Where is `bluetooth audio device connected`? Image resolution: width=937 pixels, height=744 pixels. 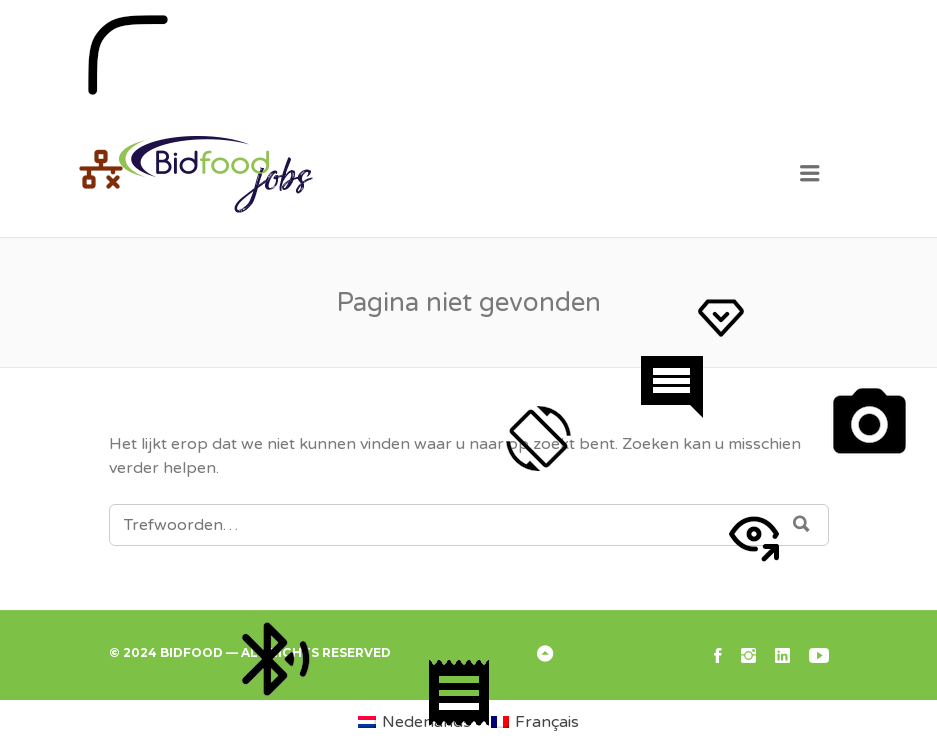 bluetooth audio device connected is located at coordinates (275, 659).